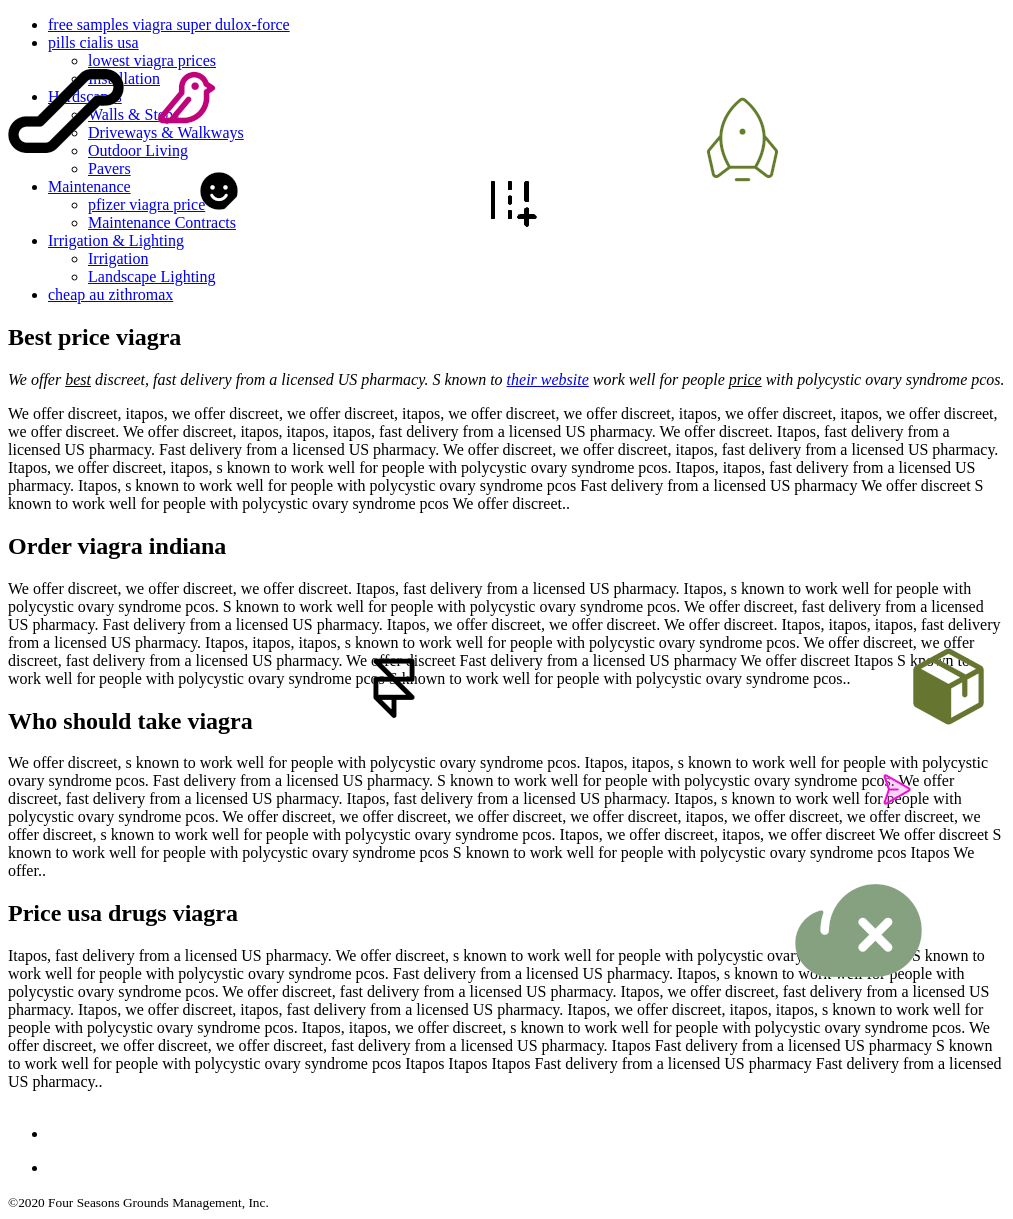 The width and height of the screenshot is (1013, 1219). I want to click on send message, so click(895, 789).